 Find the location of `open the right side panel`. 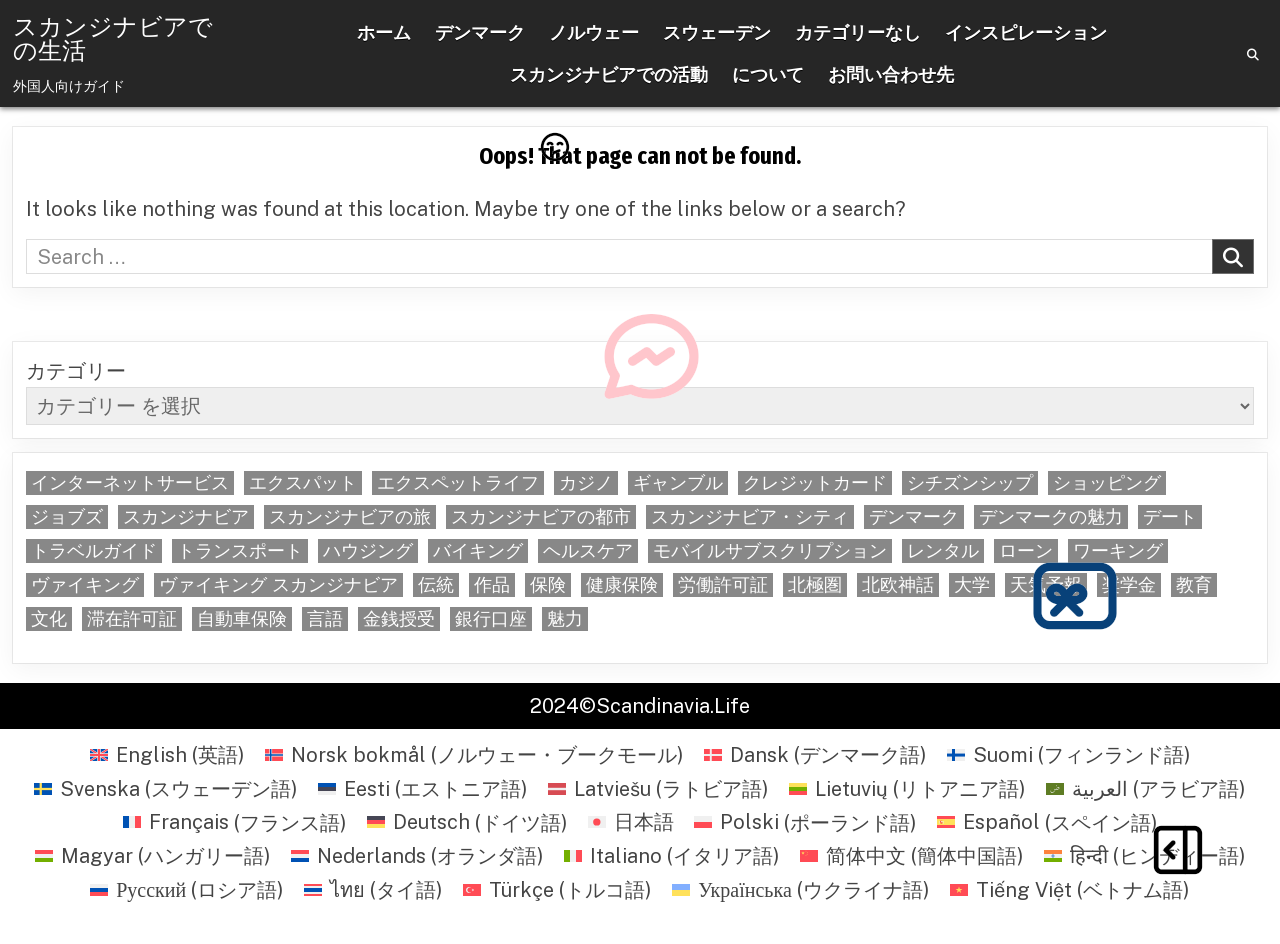

open the right side panel is located at coordinates (1178, 850).